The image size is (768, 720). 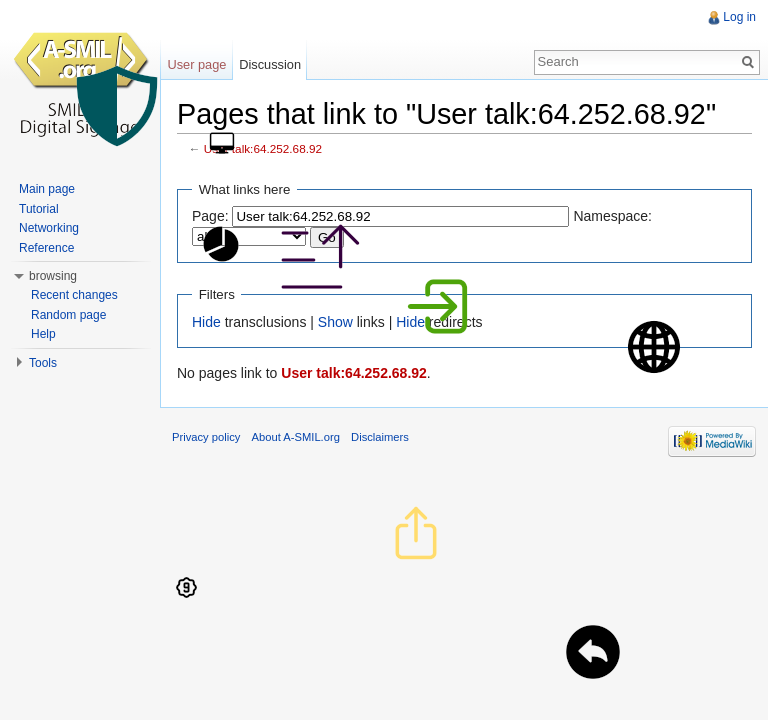 What do you see at coordinates (222, 143) in the screenshot?
I see `switch to desktop view` at bounding box center [222, 143].